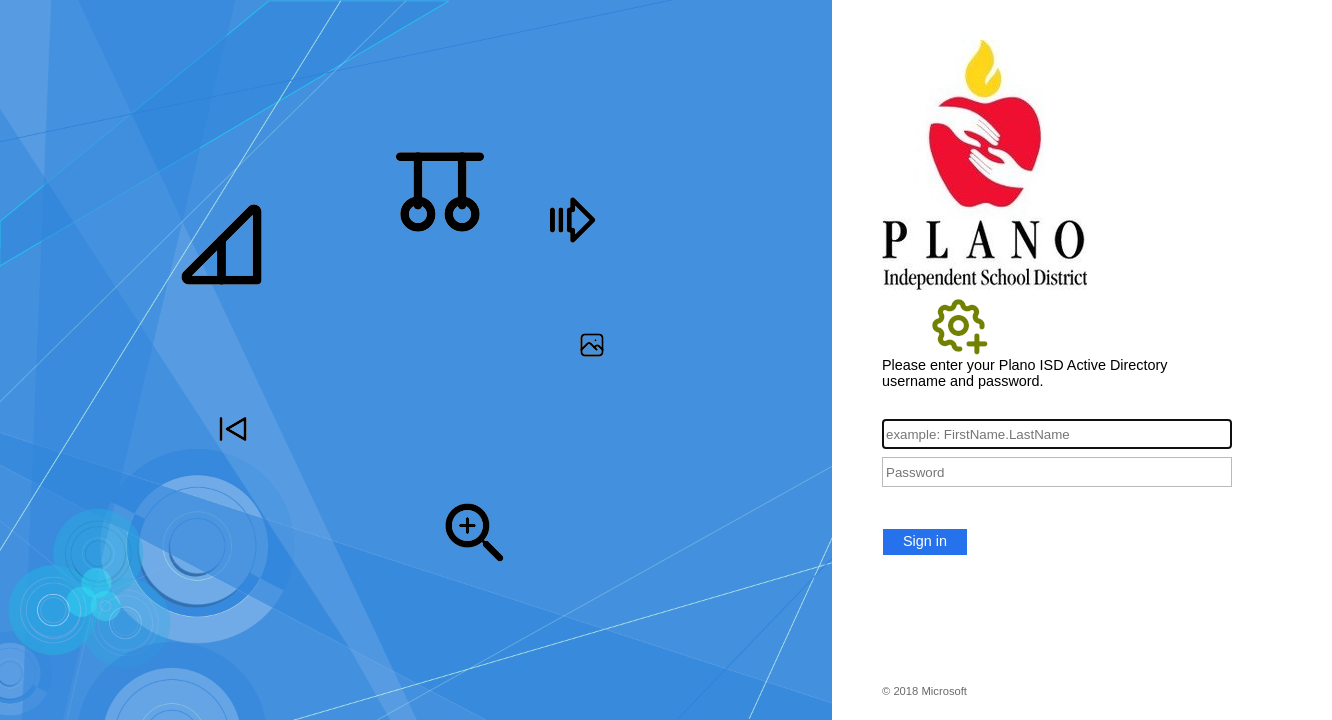 This screenshot has height=720, width=1332. I want to click on gymnastics rings equipment indicator, so click(440, 192).